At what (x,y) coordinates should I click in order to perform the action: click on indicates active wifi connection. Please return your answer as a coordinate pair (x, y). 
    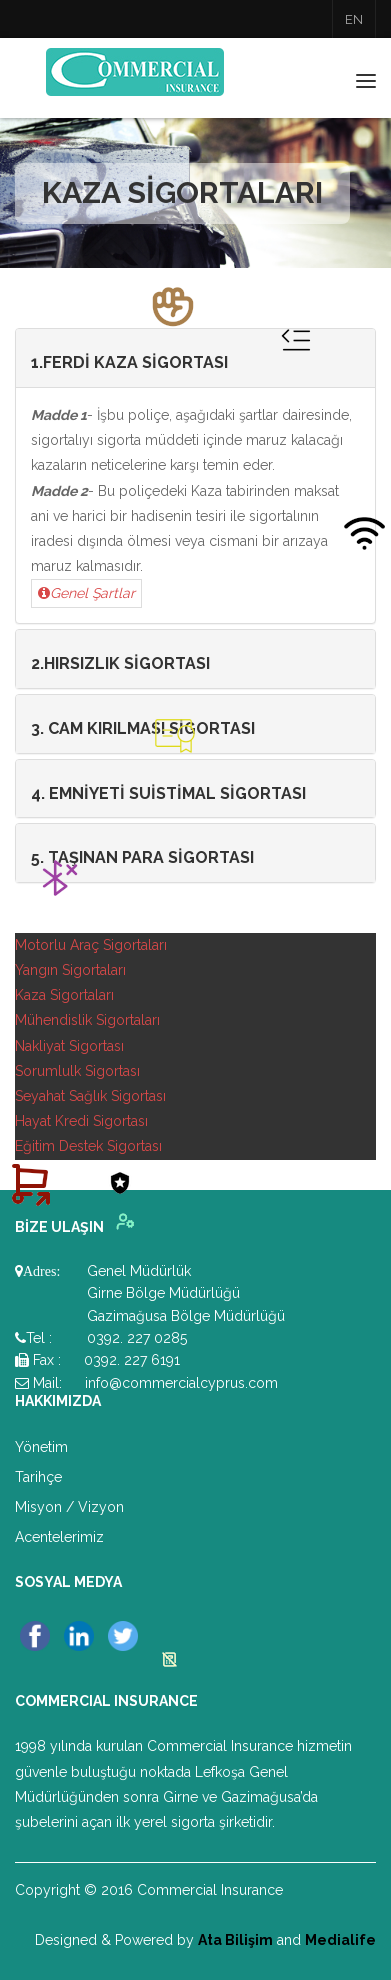
    Looking at the image, I should click on (364, 533).